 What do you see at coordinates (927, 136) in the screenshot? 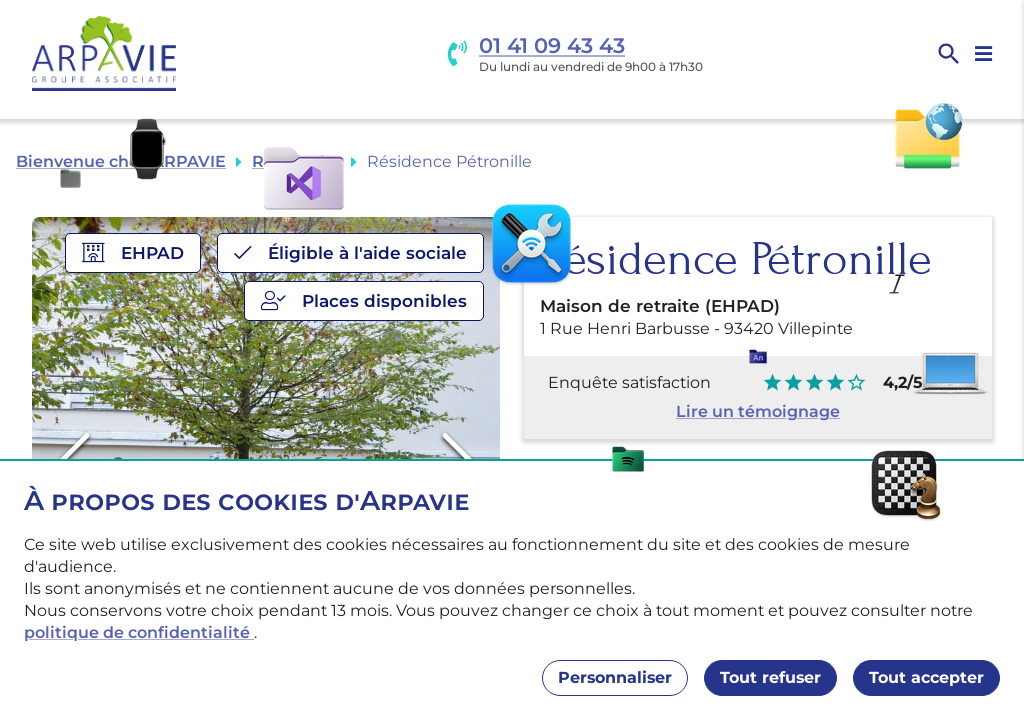
I see `access network or shared folder` at bounding box center [927, 136].